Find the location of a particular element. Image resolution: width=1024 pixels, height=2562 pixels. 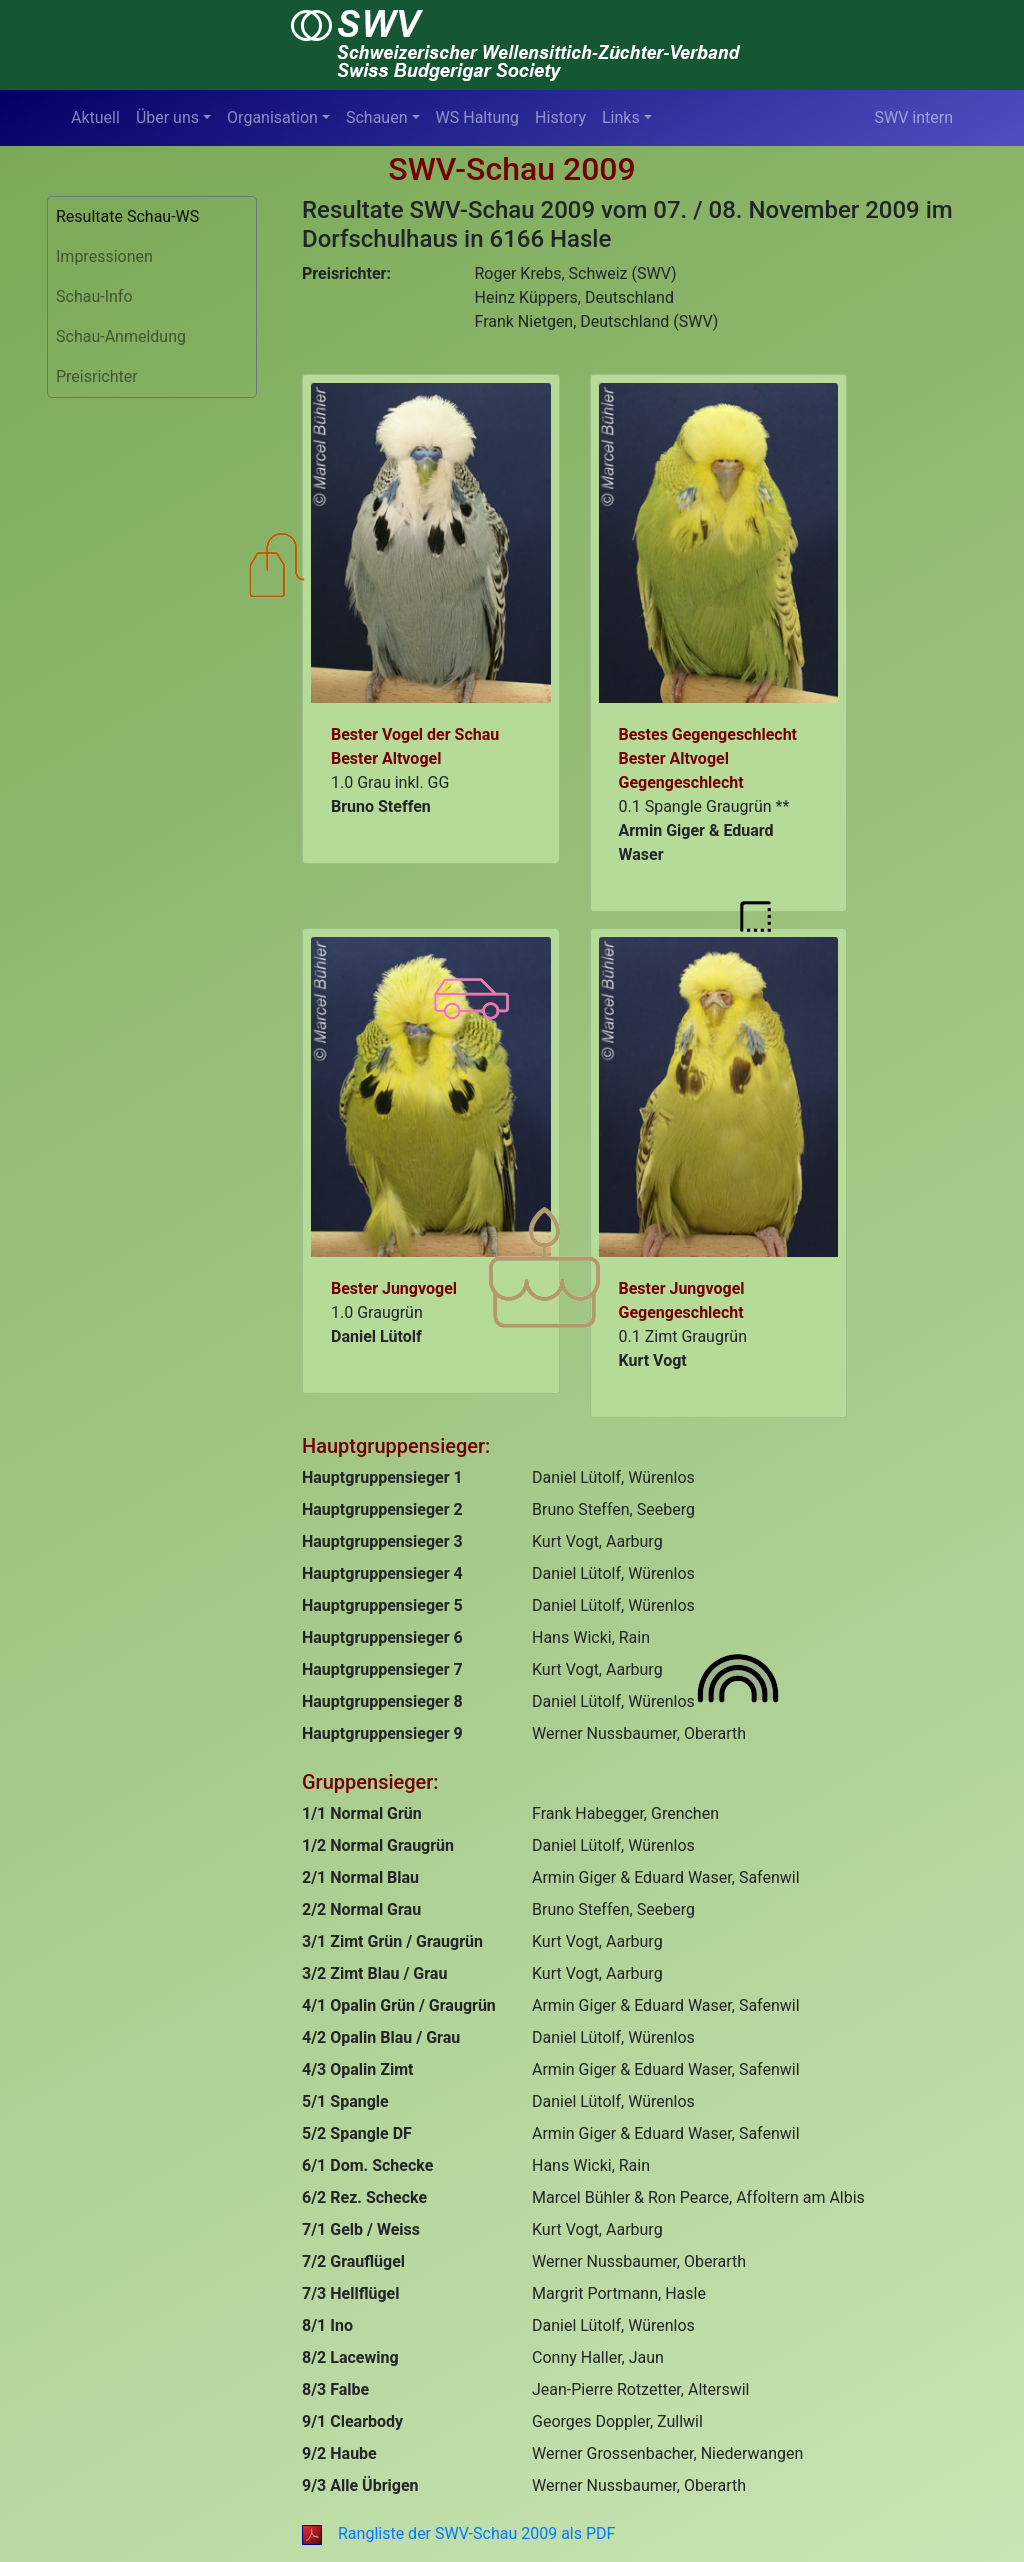

view birthday or celebration reminders is located at coordinates (544, 1276).